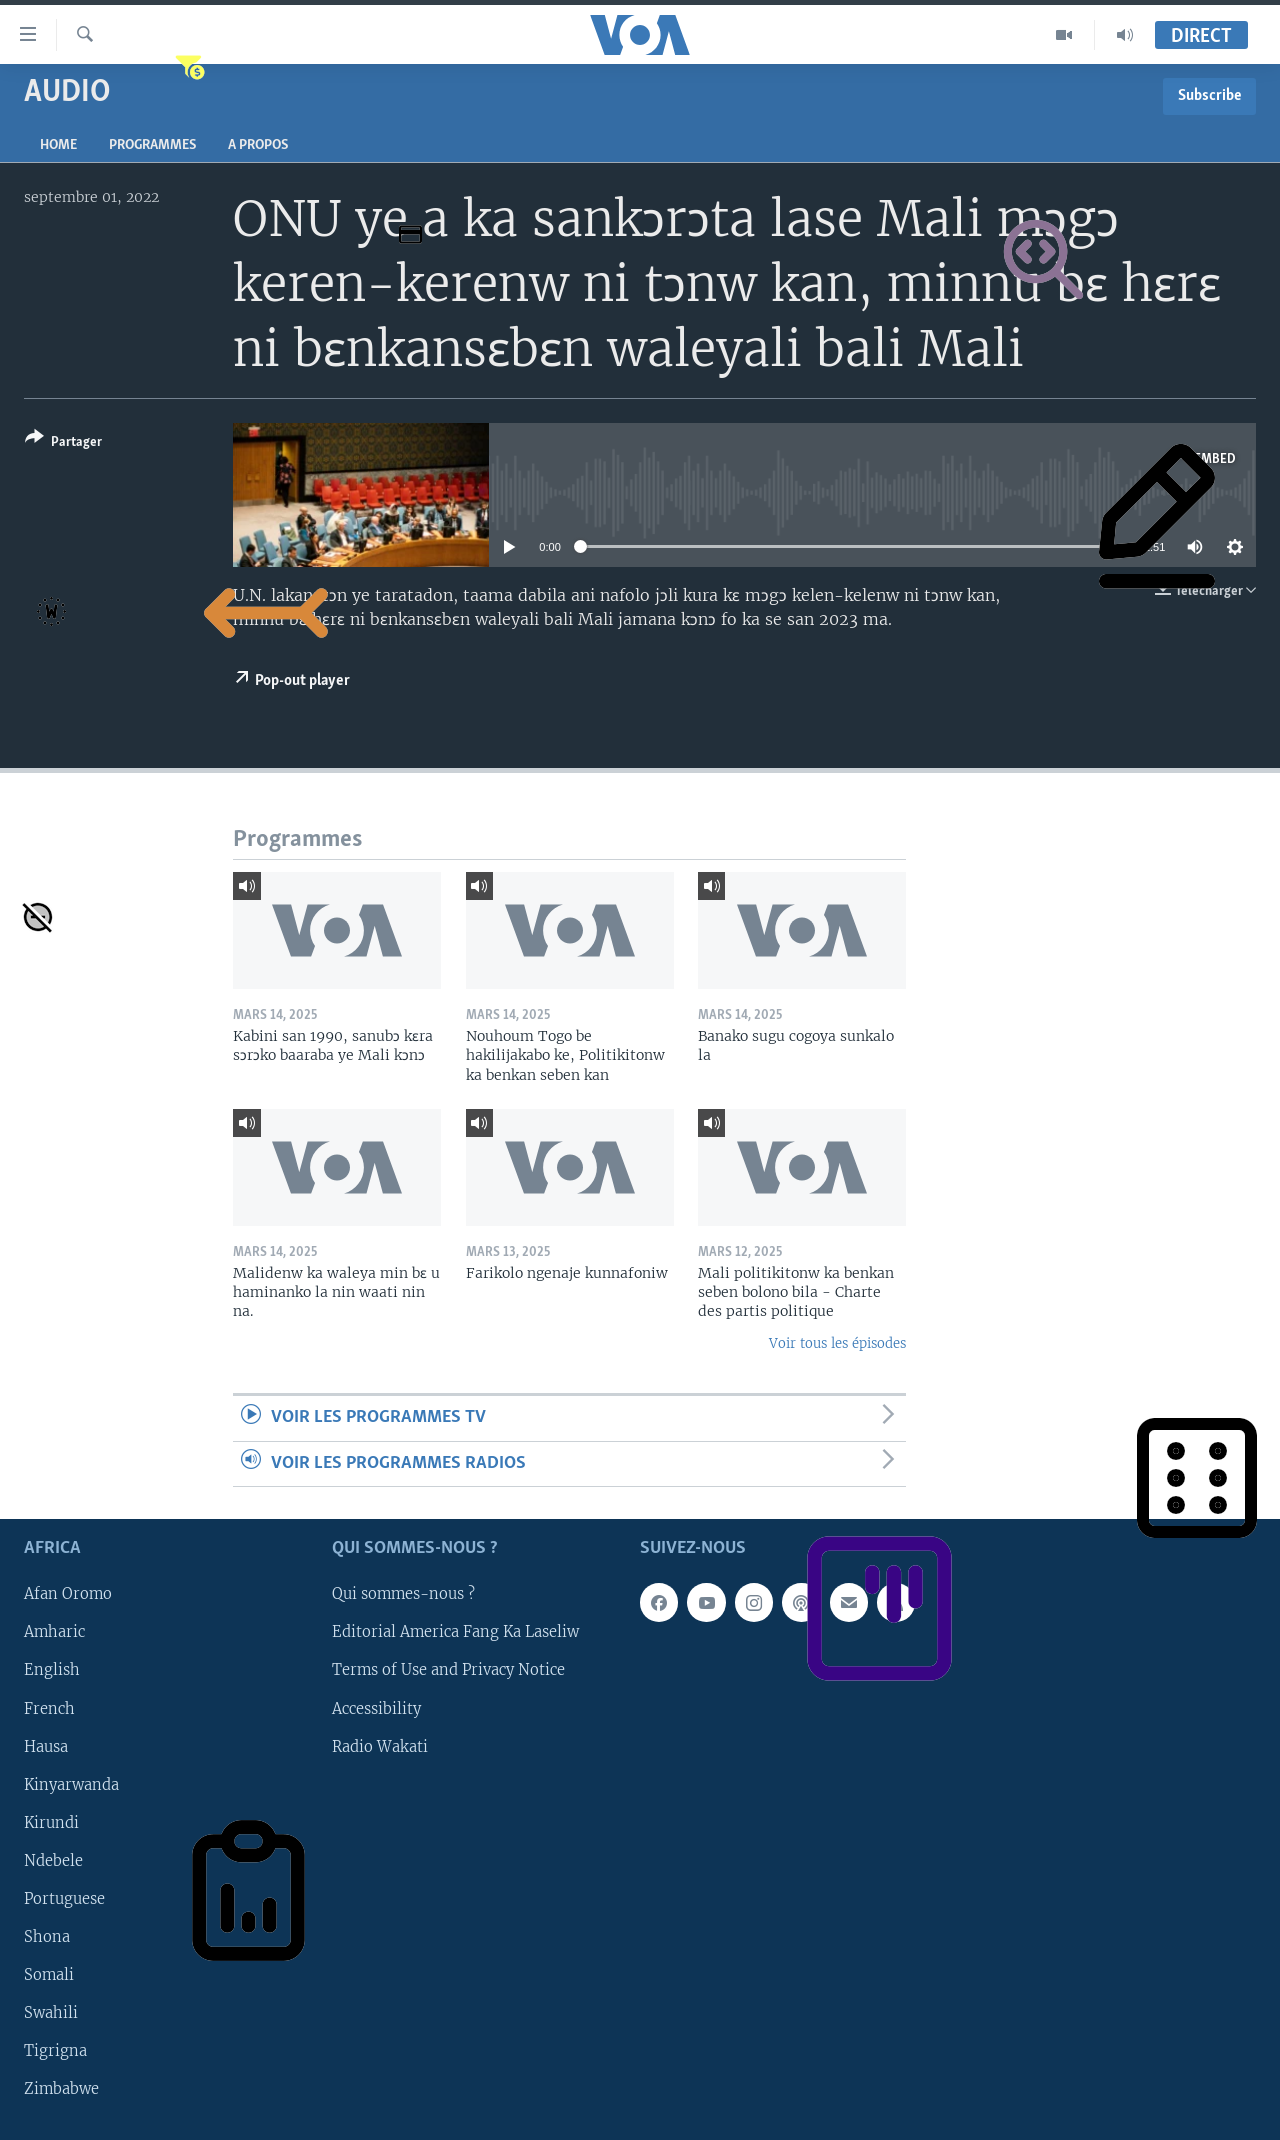 Image resolution: width=1280 pixels, height=2140 pixels. Describe the element at coordinates (1043, 259) in the screenshot. I see `inspect or zoom into code` at that location.